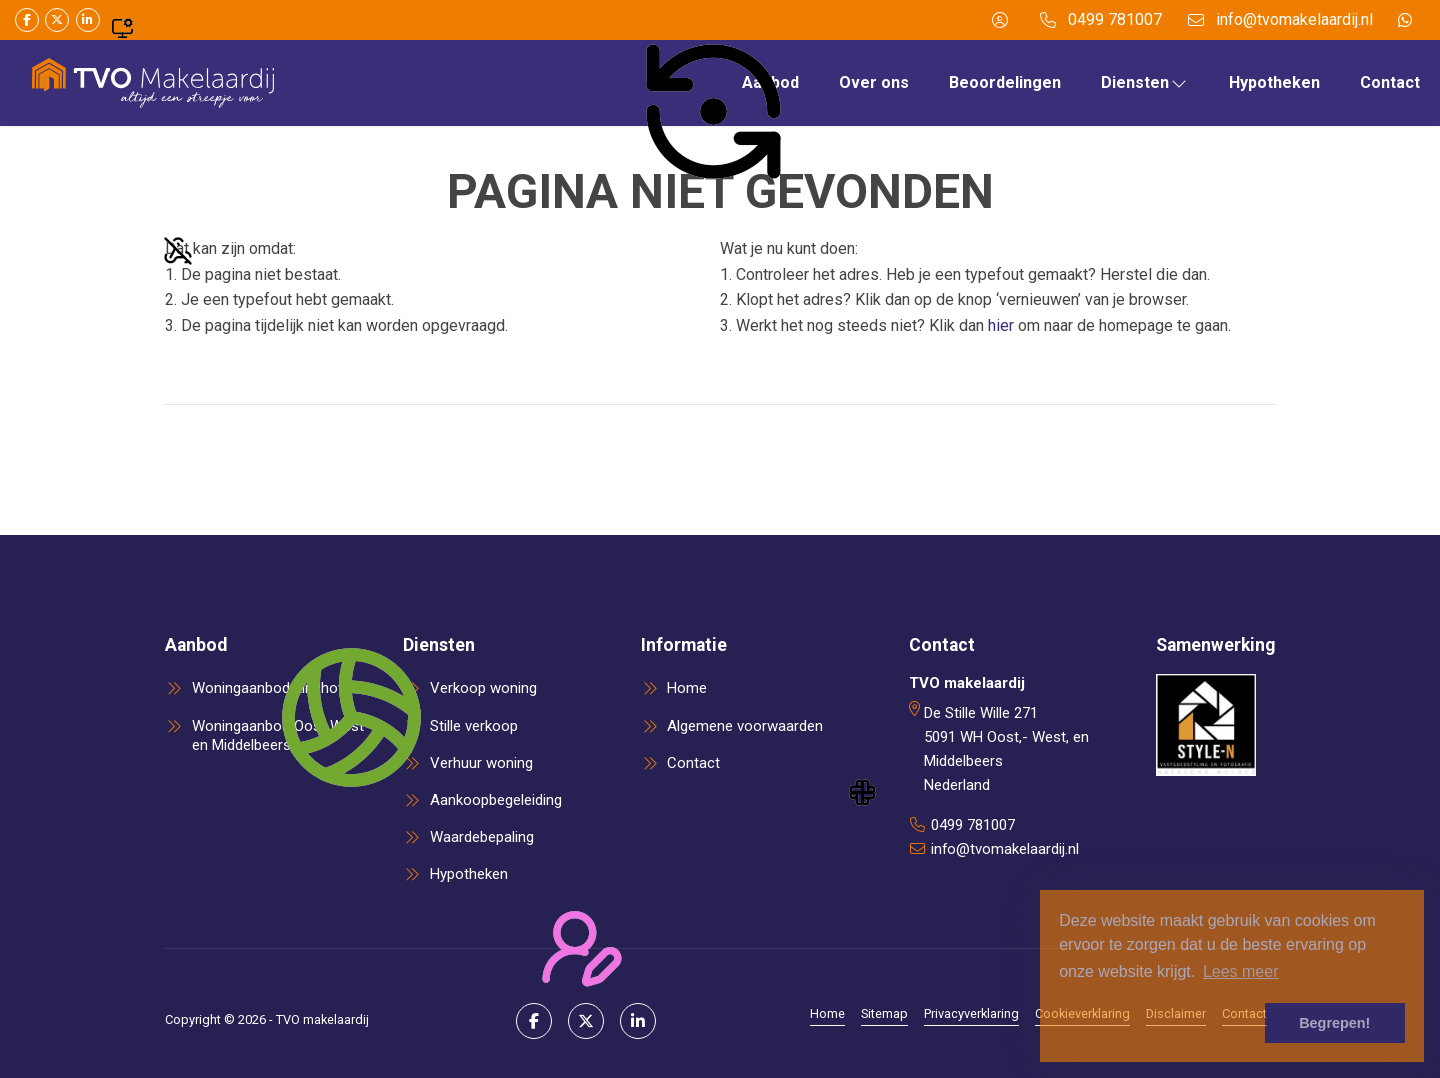 This screenshot has height=1078, width=1440. What do you see at coordinates (122, 28) in the screenshot?
I see `access display settings` at bounding box center [122, 28].